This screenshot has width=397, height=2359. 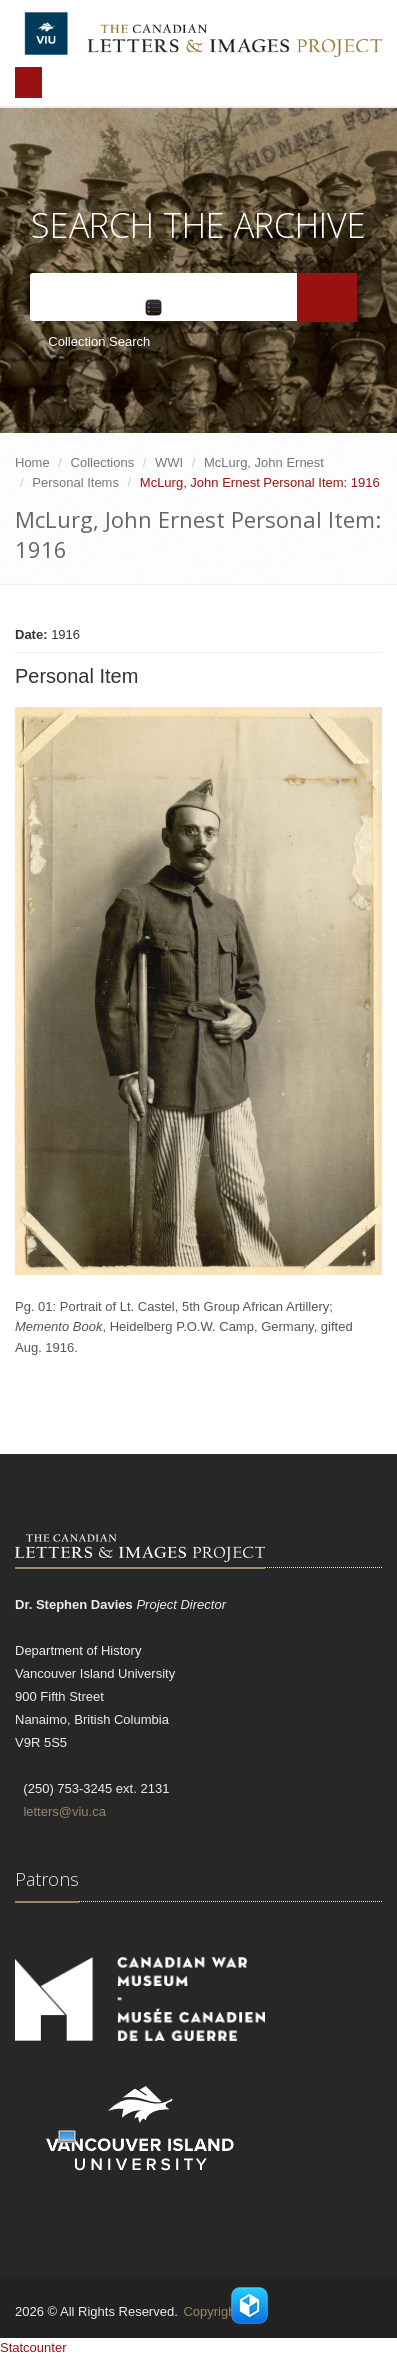 What do you see at coordinates (67, 2135) in the screenshot?
I see `indicates this macbook air in system preferences` at bounding box center [67, 2135].